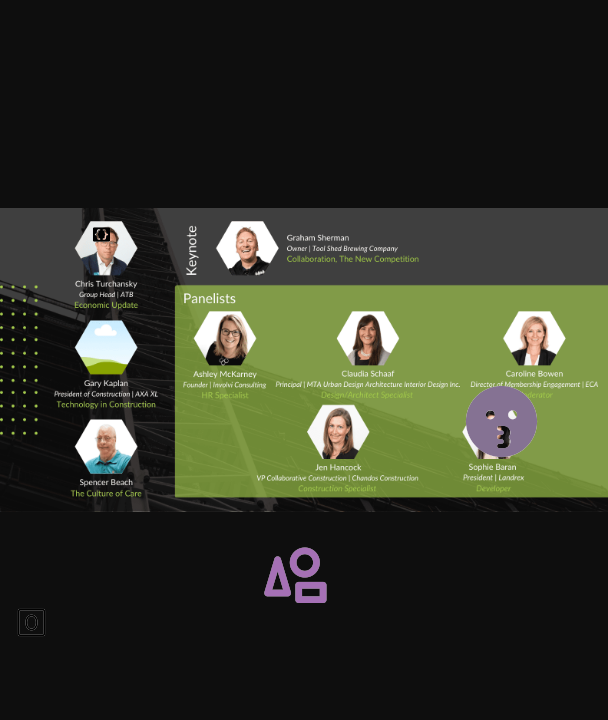 The height and width of the screenshot is (720, 608). What do you see at coordinates (31, 622) in the screenshot?
I see `indicates zero or no items` at bounding box center [31, 622].